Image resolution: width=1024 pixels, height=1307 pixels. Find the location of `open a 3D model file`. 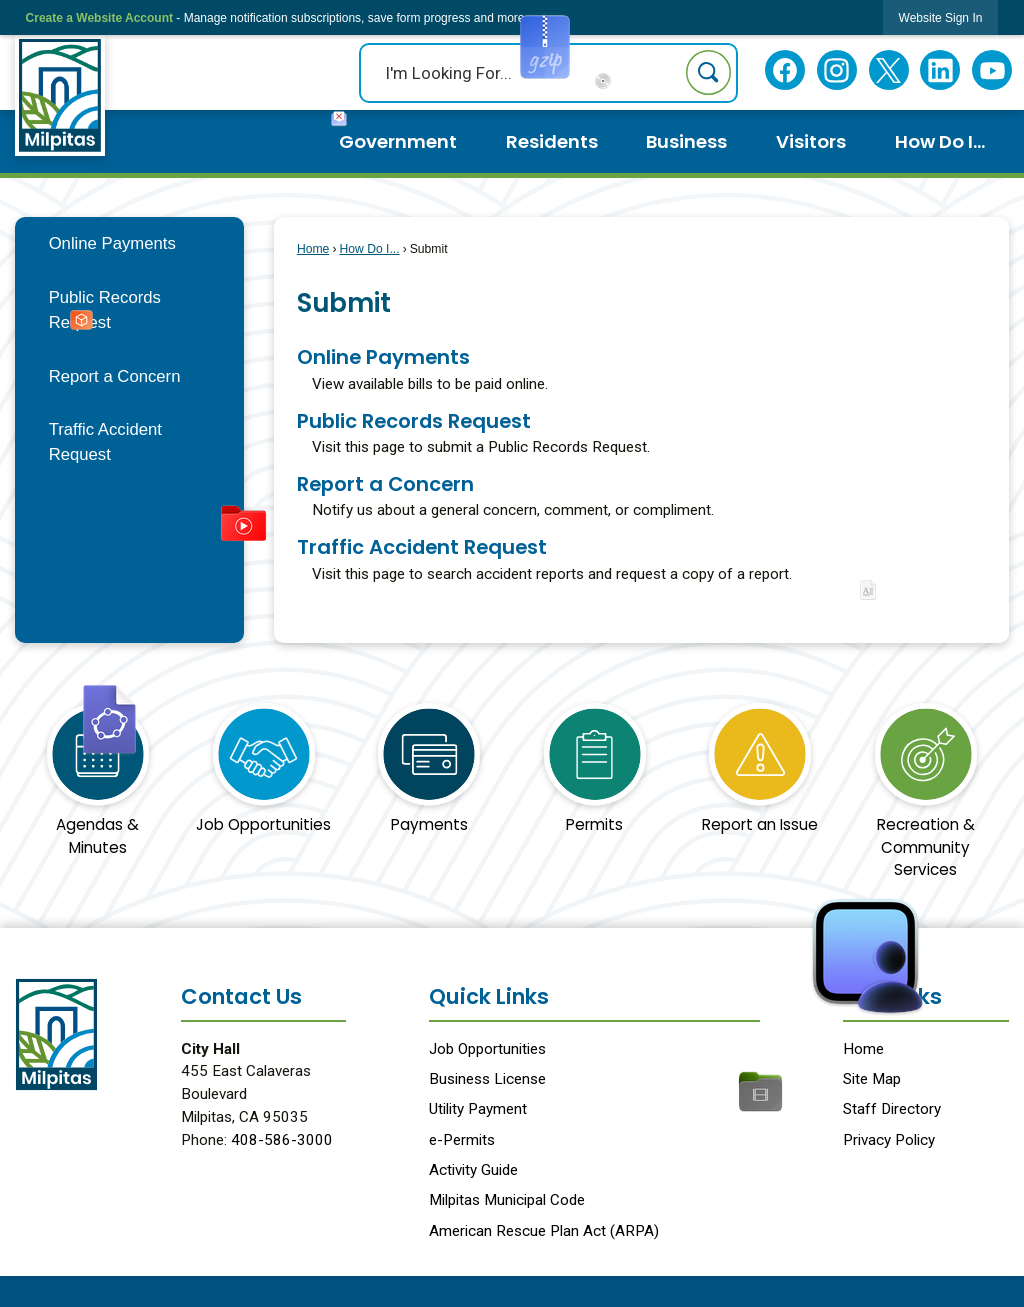

open a 3D model file is located at coordinates (81, 319).